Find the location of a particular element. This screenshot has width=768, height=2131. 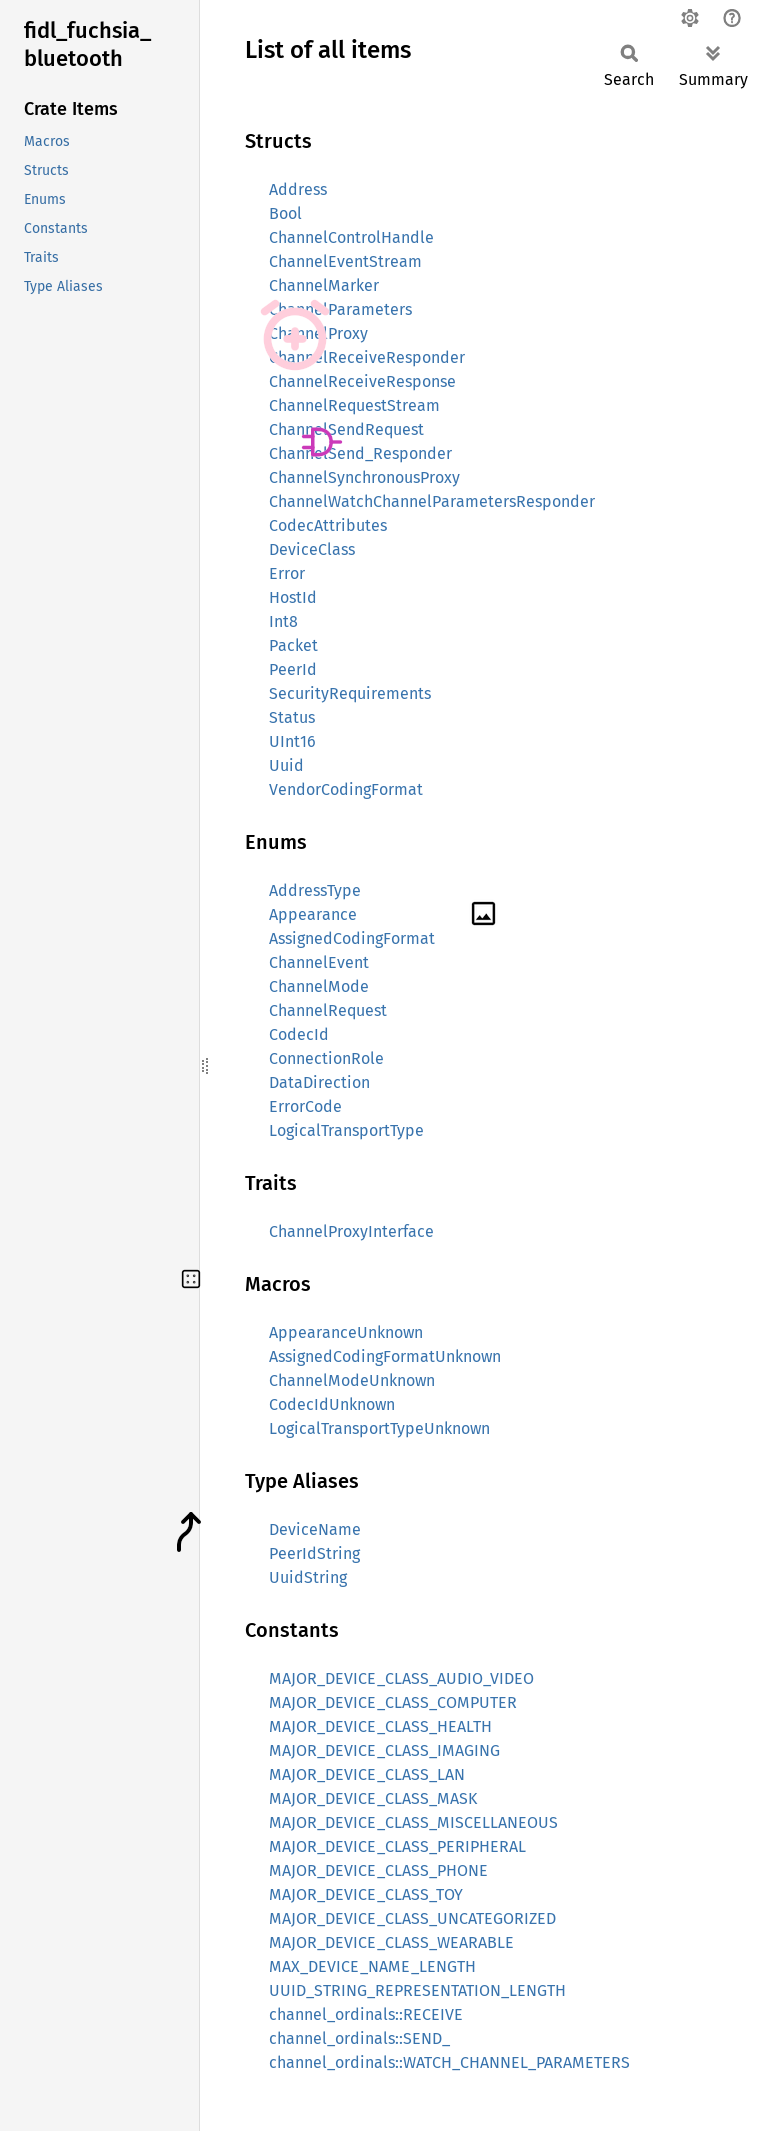

roll the dice or generate a random result is located at coordinates (191, 1279).